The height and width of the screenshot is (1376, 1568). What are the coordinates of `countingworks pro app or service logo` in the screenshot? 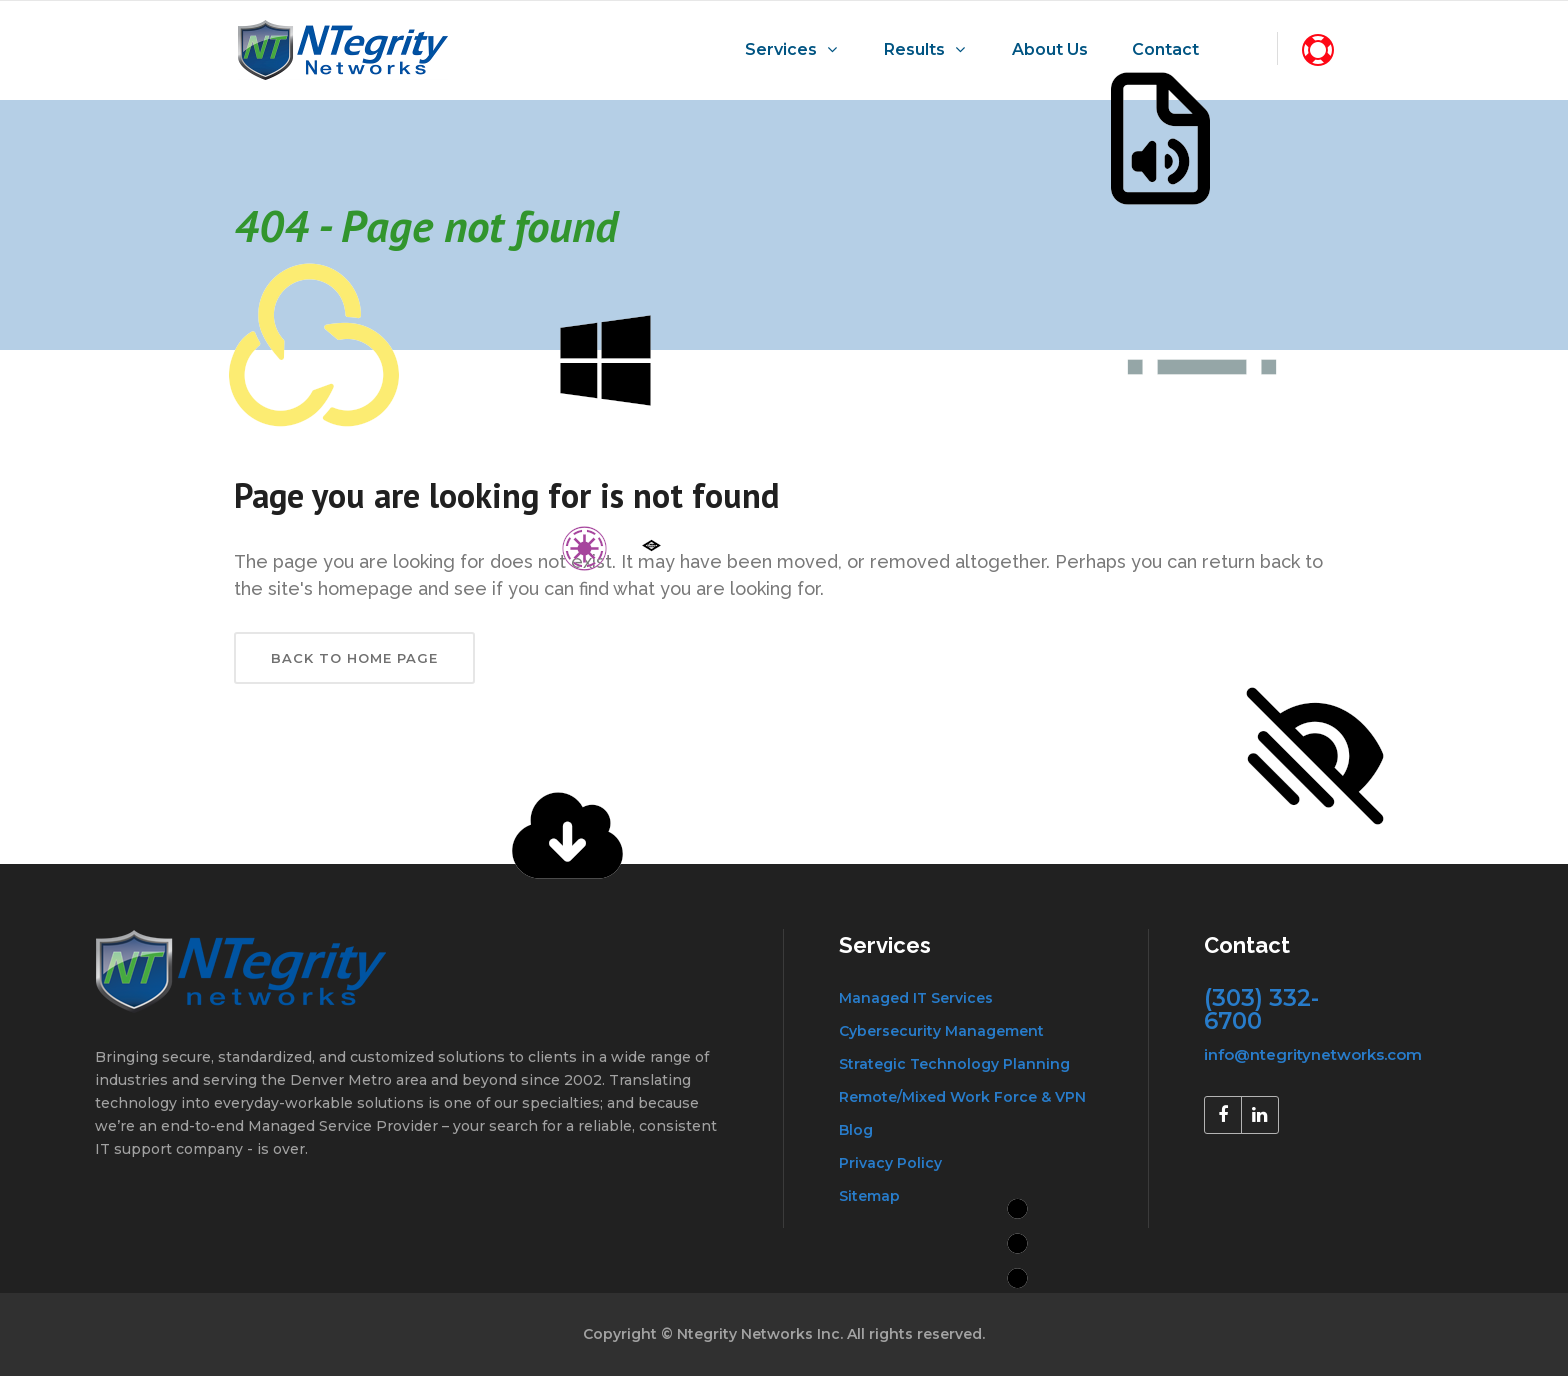 It's located at (314, 345).